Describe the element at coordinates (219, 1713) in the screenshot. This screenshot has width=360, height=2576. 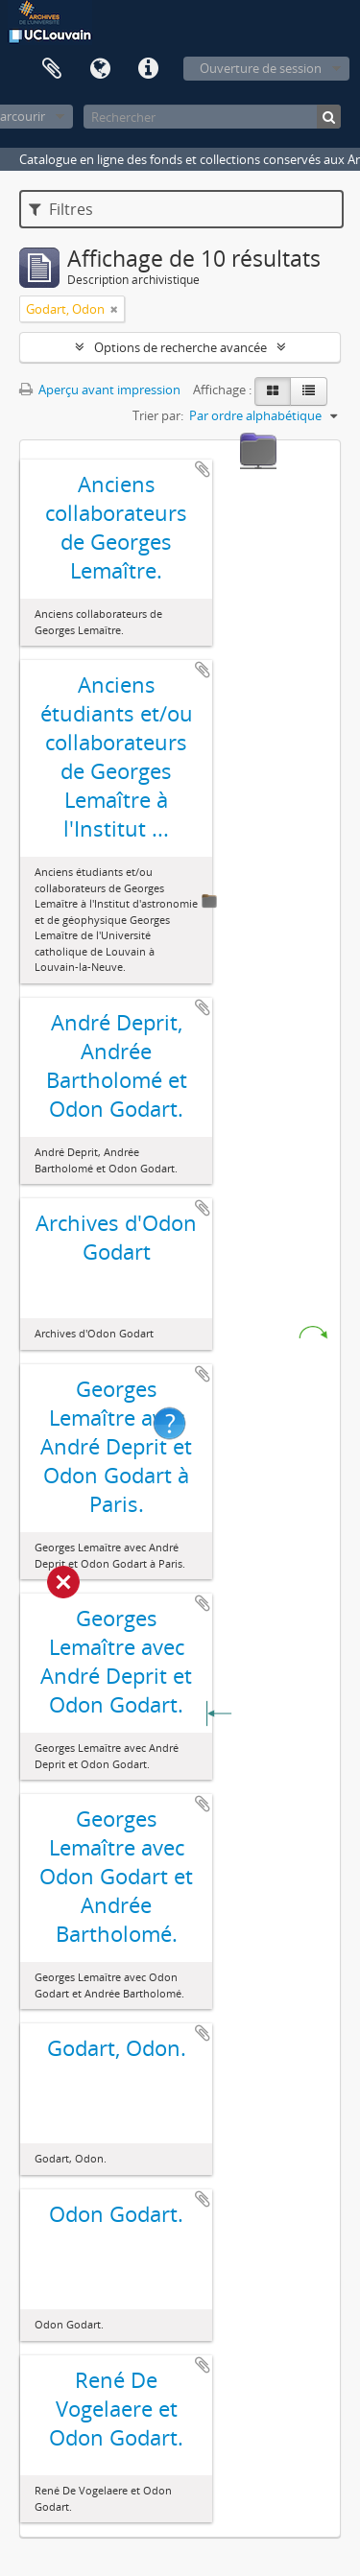
I see `go to the first item in a list or sequence` at that location.